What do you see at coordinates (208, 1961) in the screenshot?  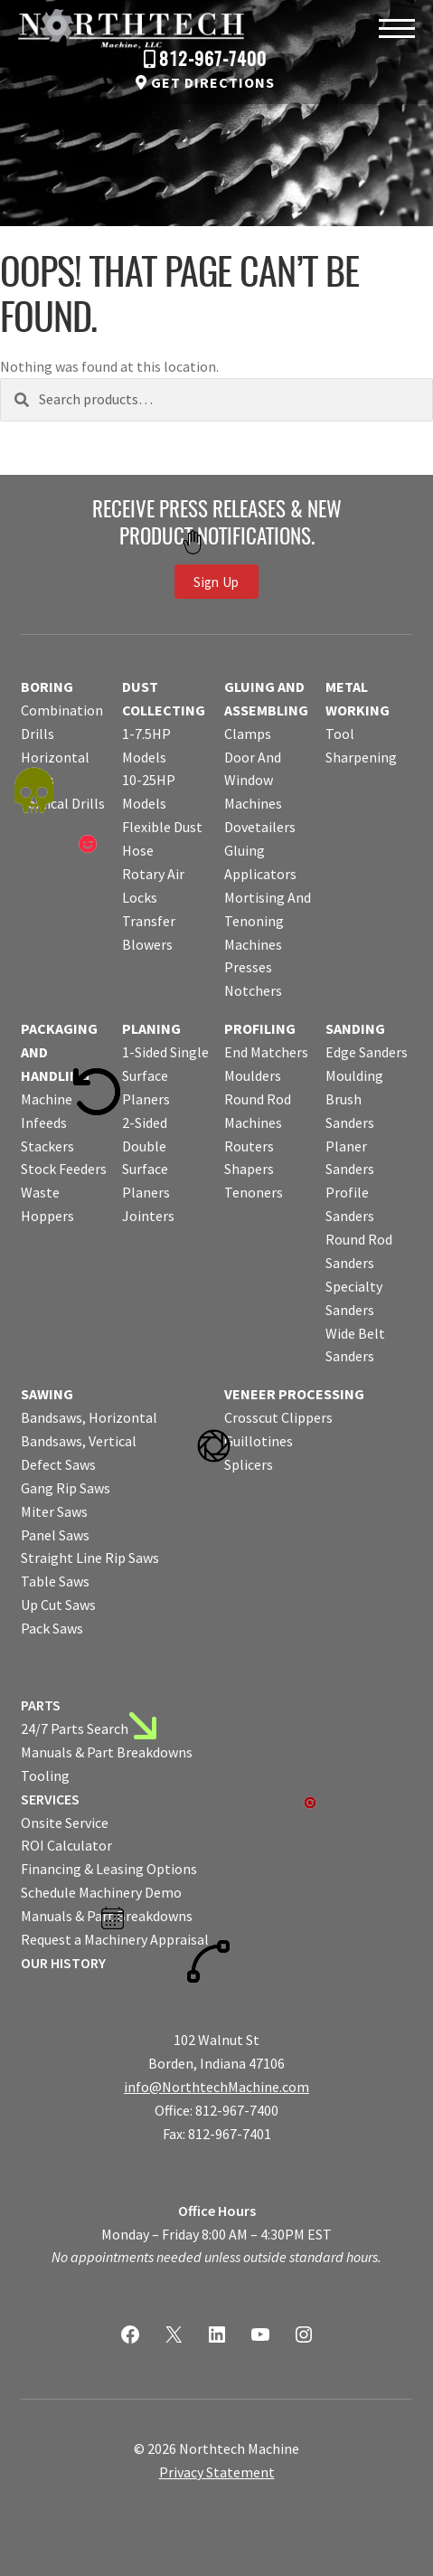 I see `edit vector path curve handles` at bounding box center [208, 1961].